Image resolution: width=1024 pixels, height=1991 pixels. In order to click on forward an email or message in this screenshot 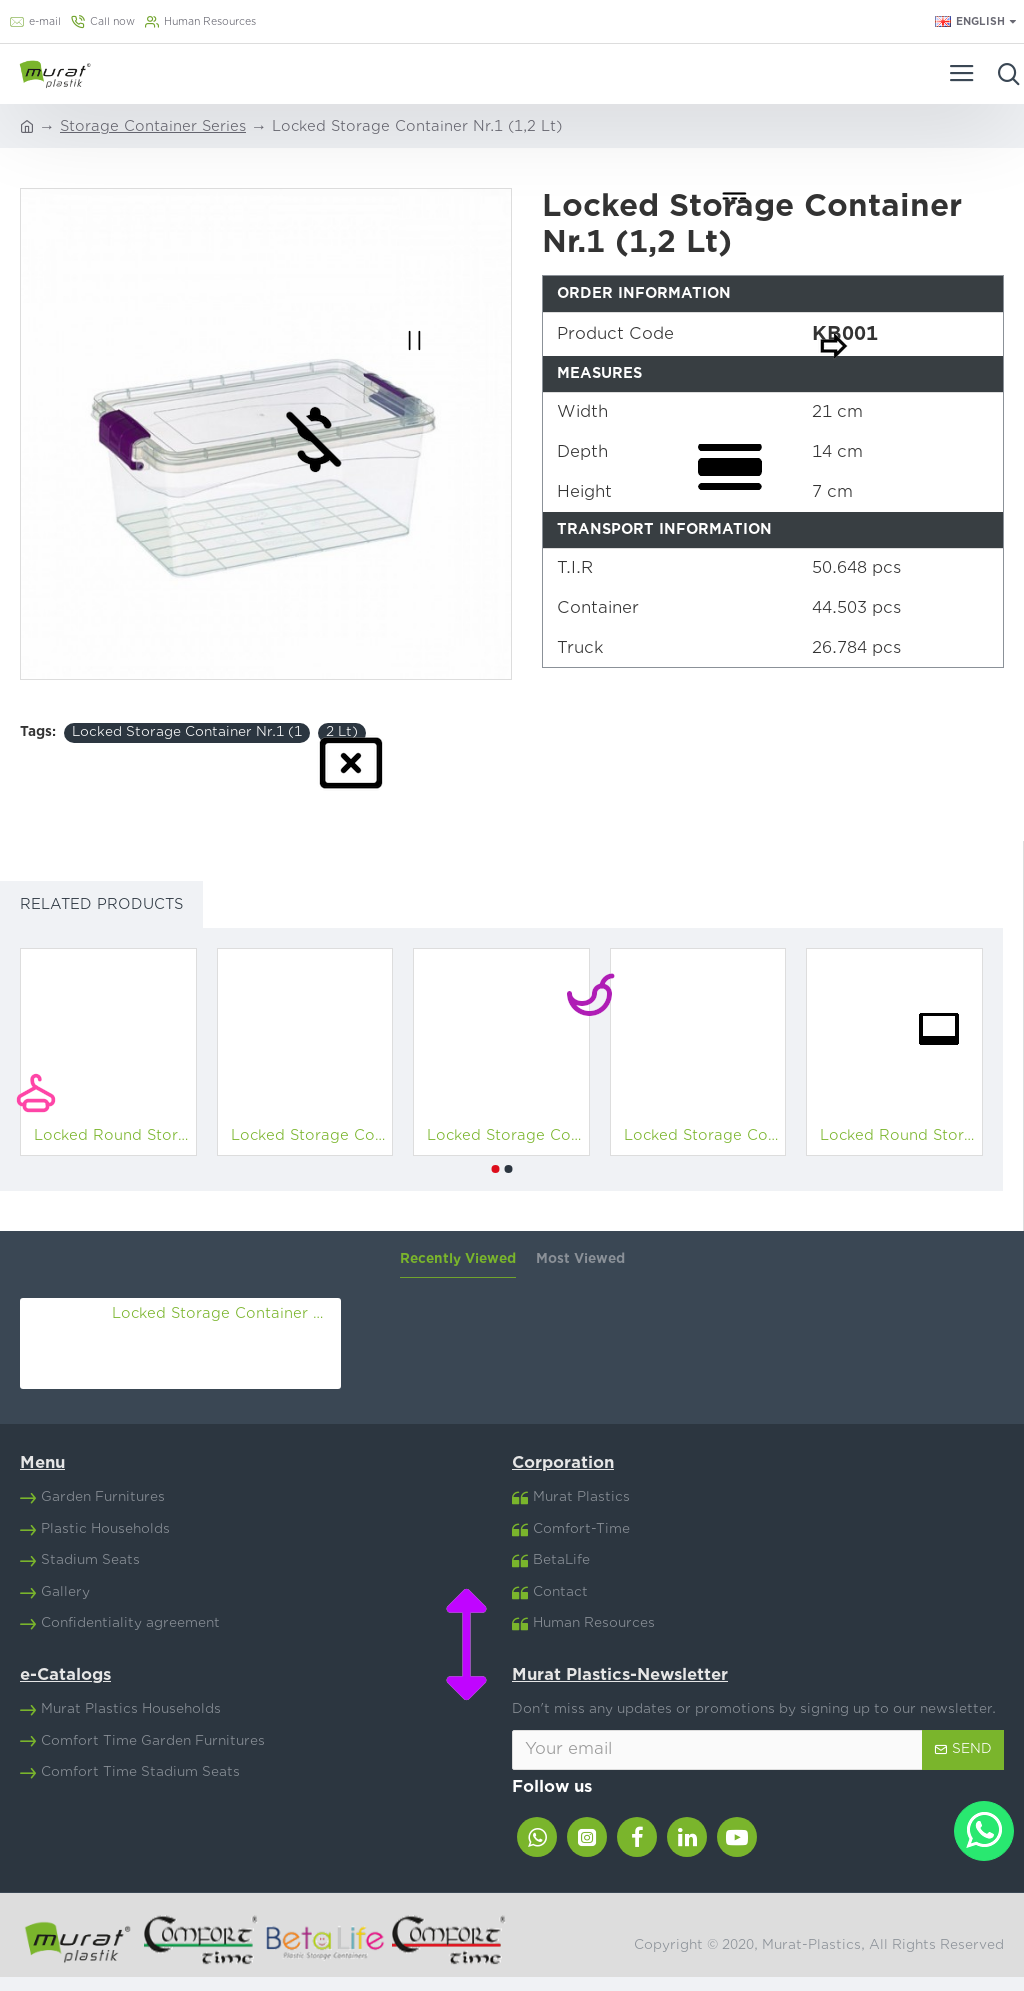, I will do `click(834, 346)`.